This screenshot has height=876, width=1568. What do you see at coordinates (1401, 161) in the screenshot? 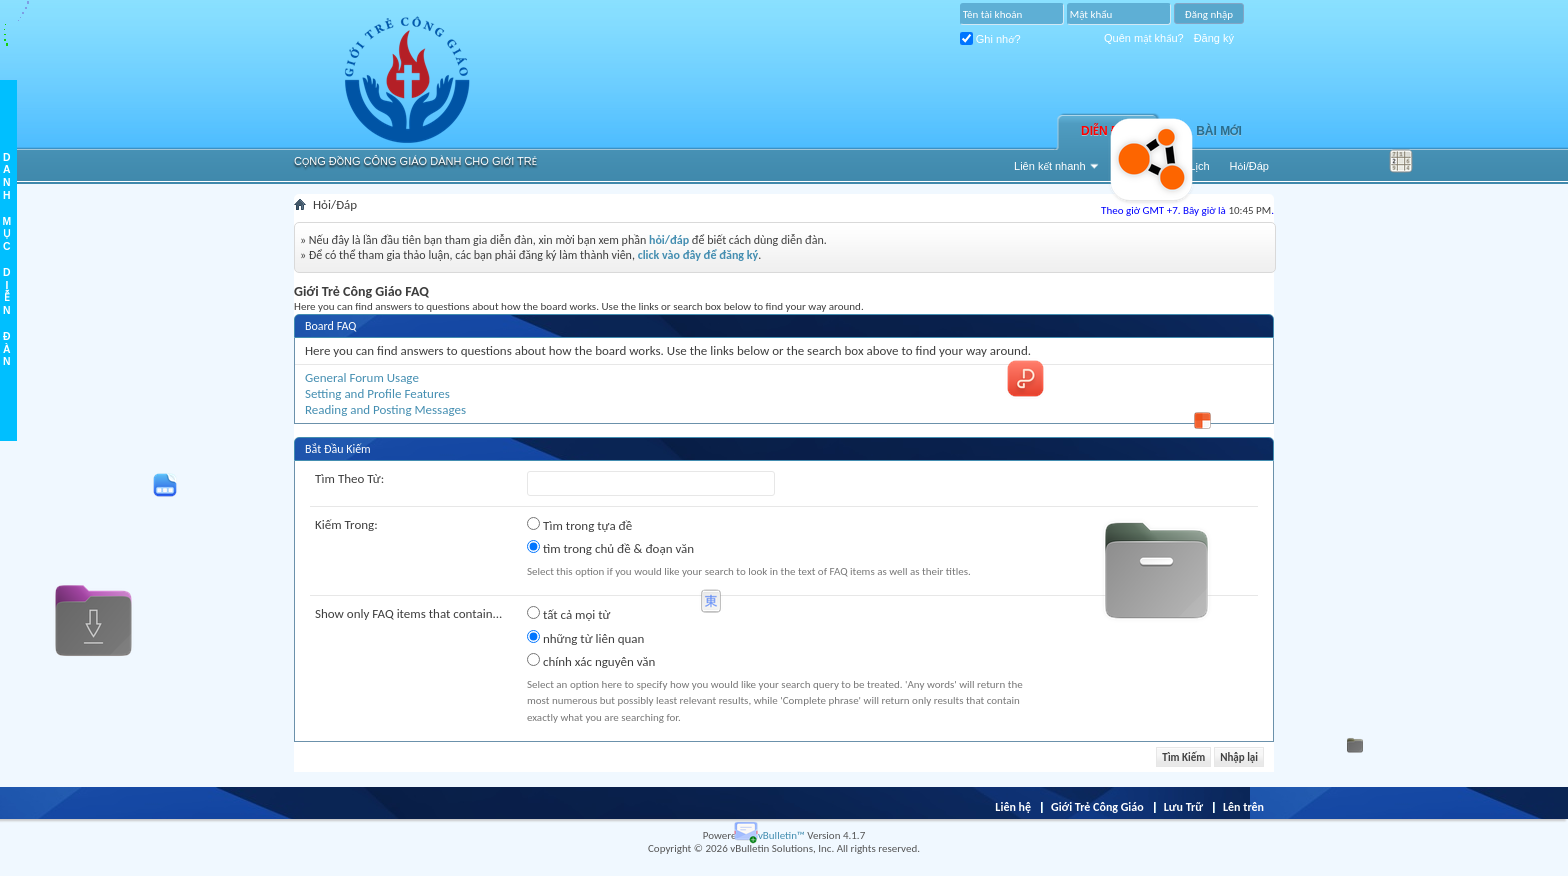
I see `open the sudoku puzzle game` at bounding box center [1401, 161].